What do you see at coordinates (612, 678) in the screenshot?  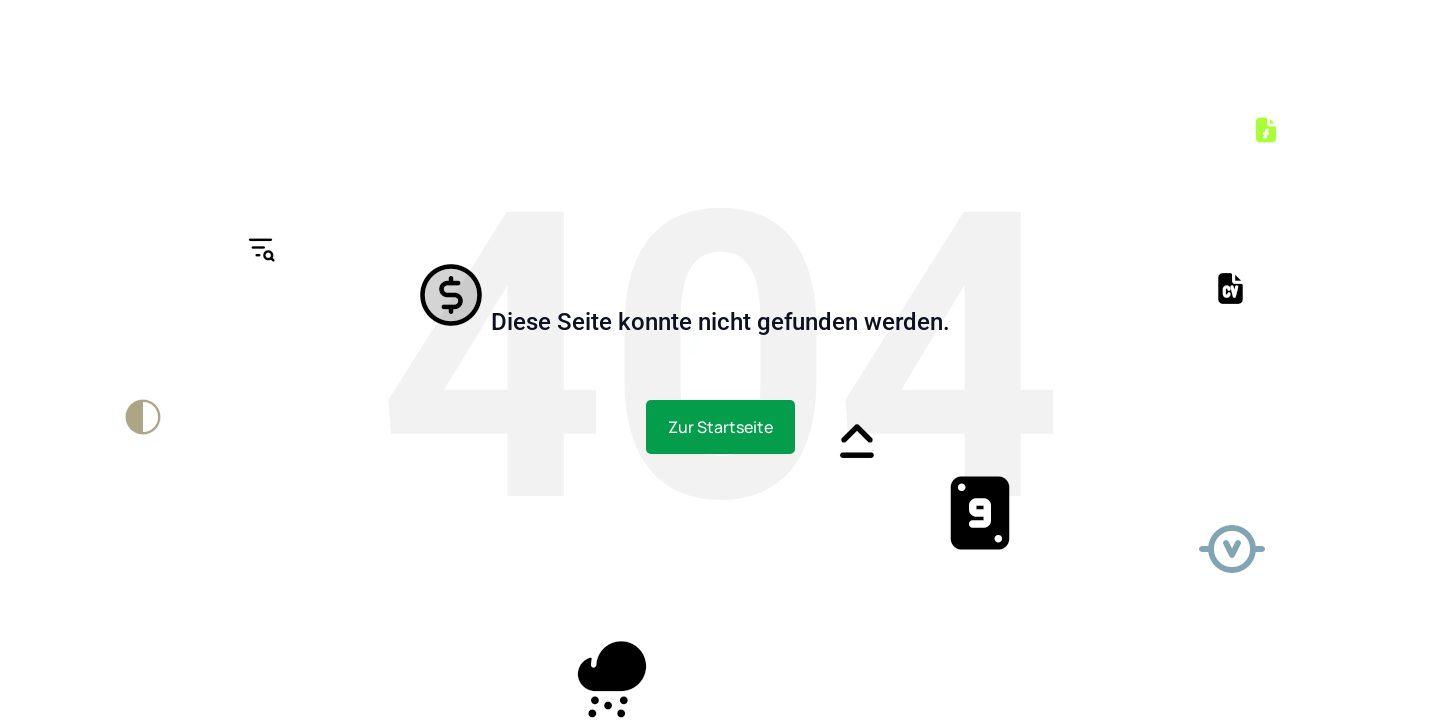 I see `indicates snowy weather conditions` at bounding box center [612, 678].